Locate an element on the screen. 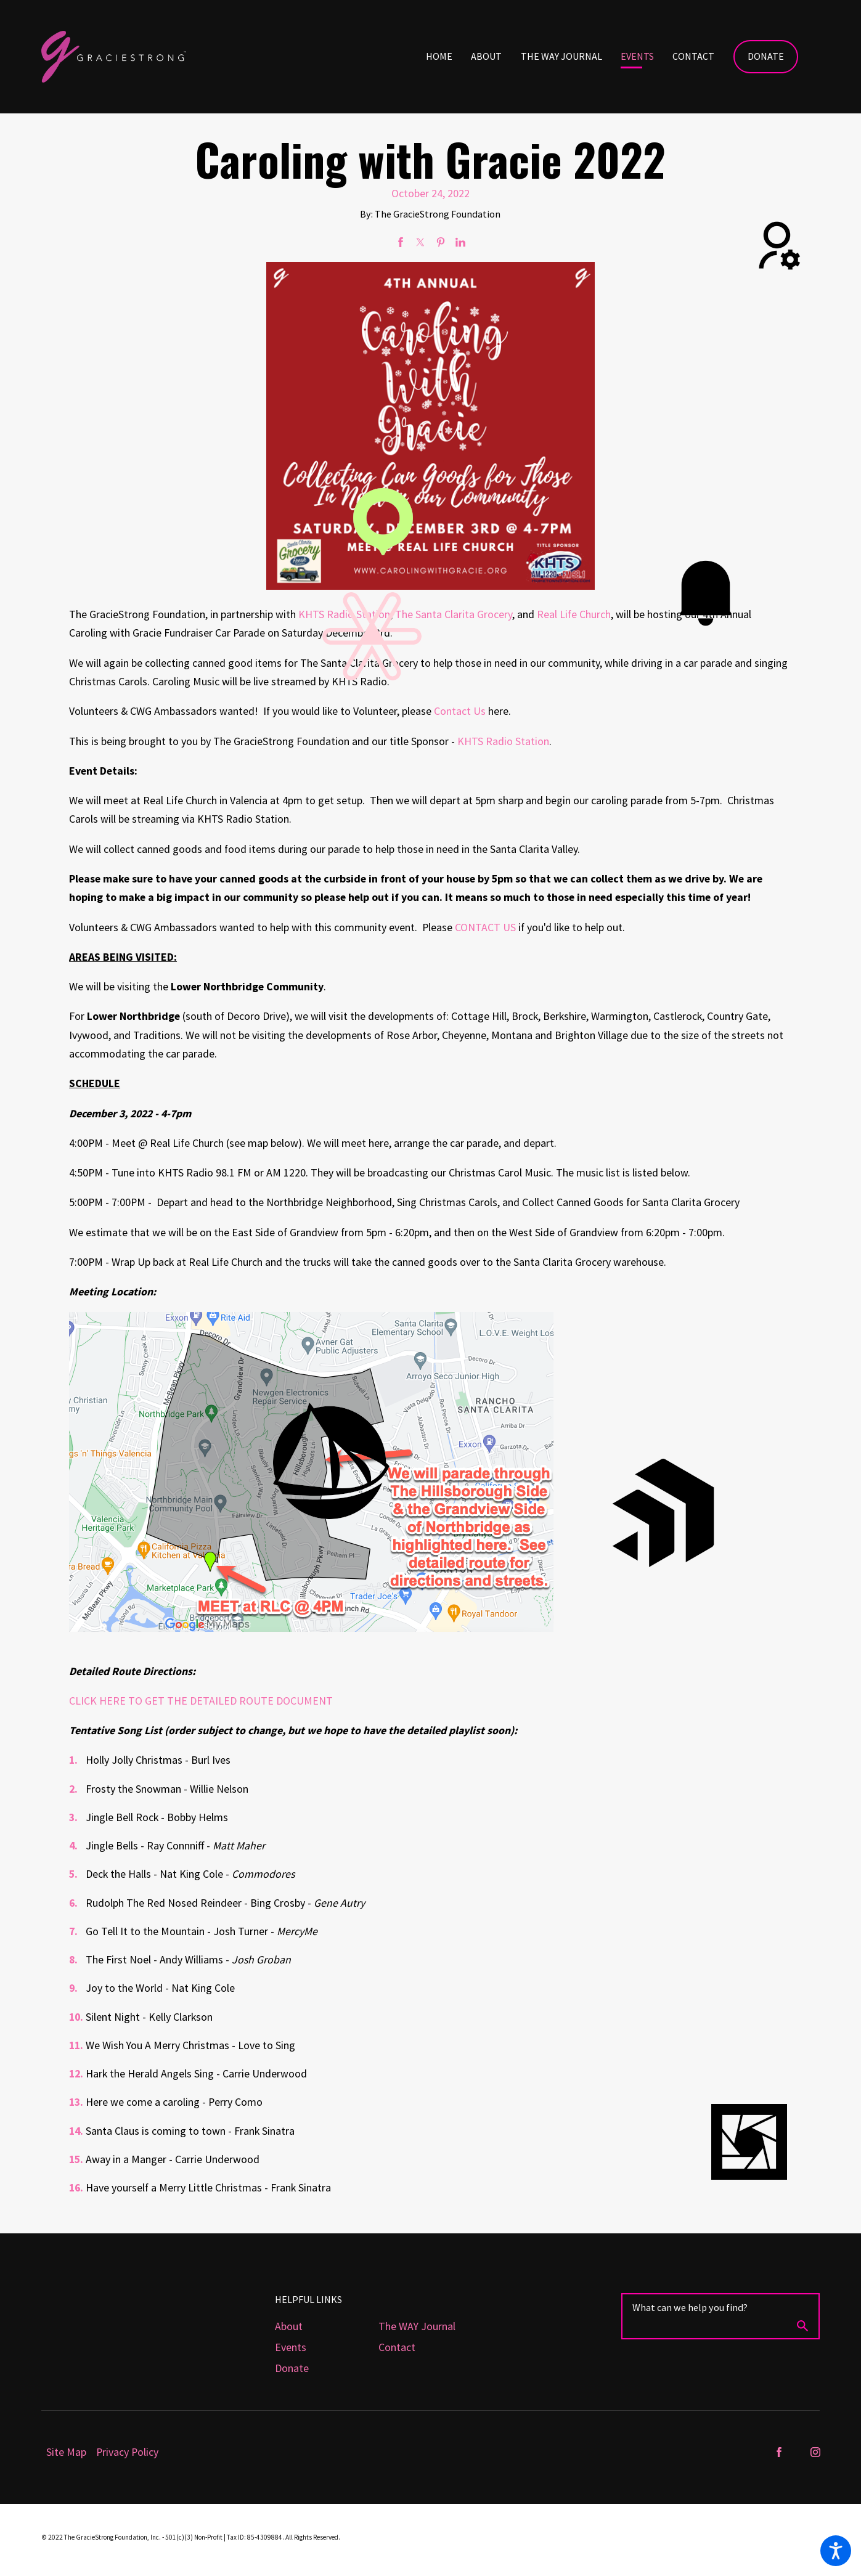  open OsmAnd navigation app is located at coordinates (383, 521).